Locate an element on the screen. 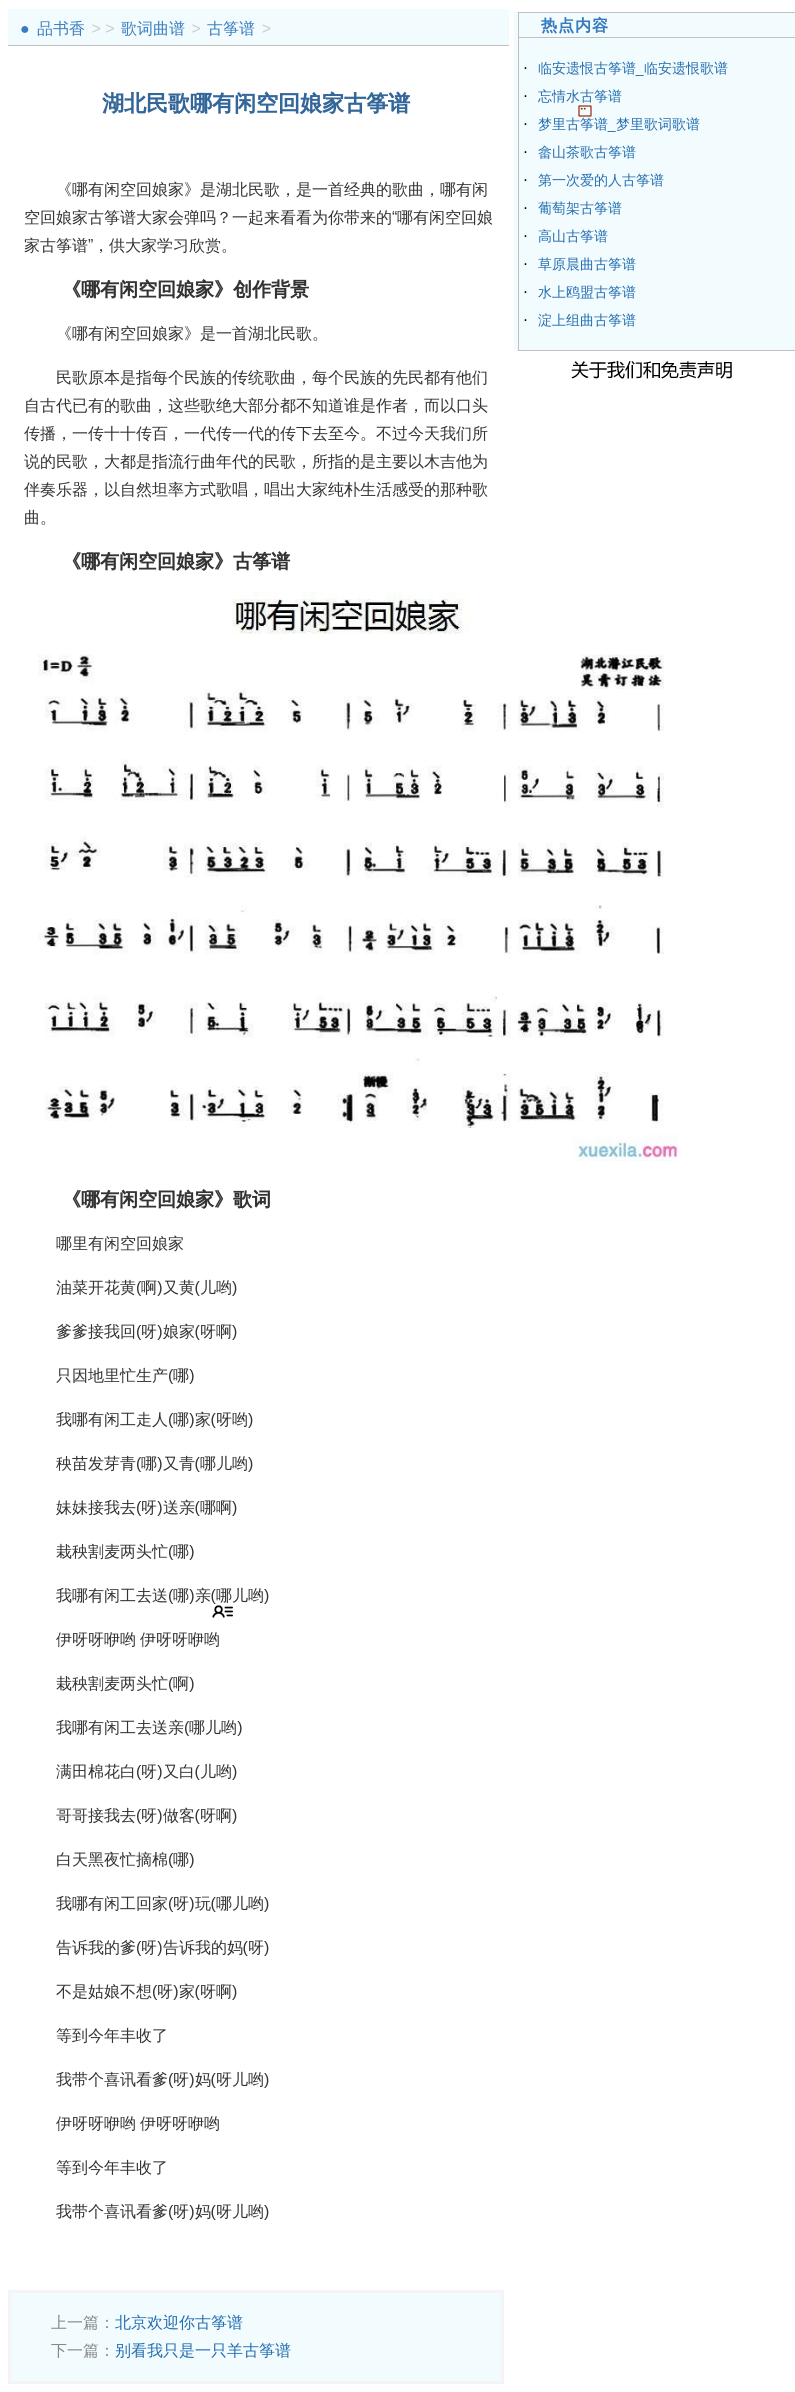  open application window is located at coordinates (585, 111).